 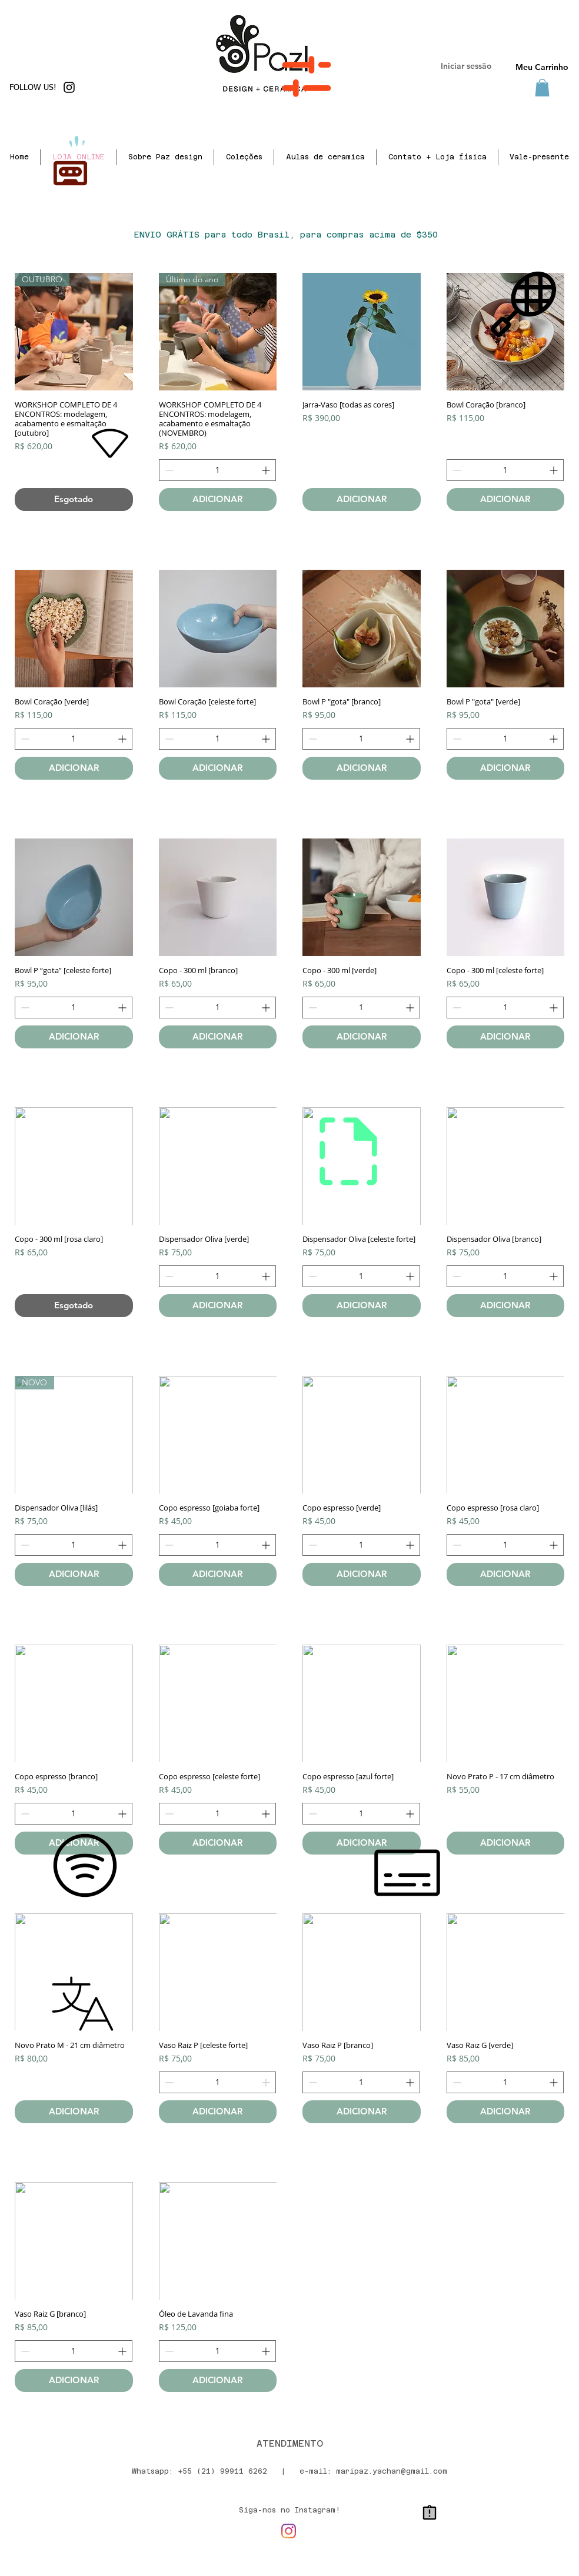 What do you see at coordinates (110, 443) in the screenshot?
I see `no wifi connection available` at bounding box center [110, 443].